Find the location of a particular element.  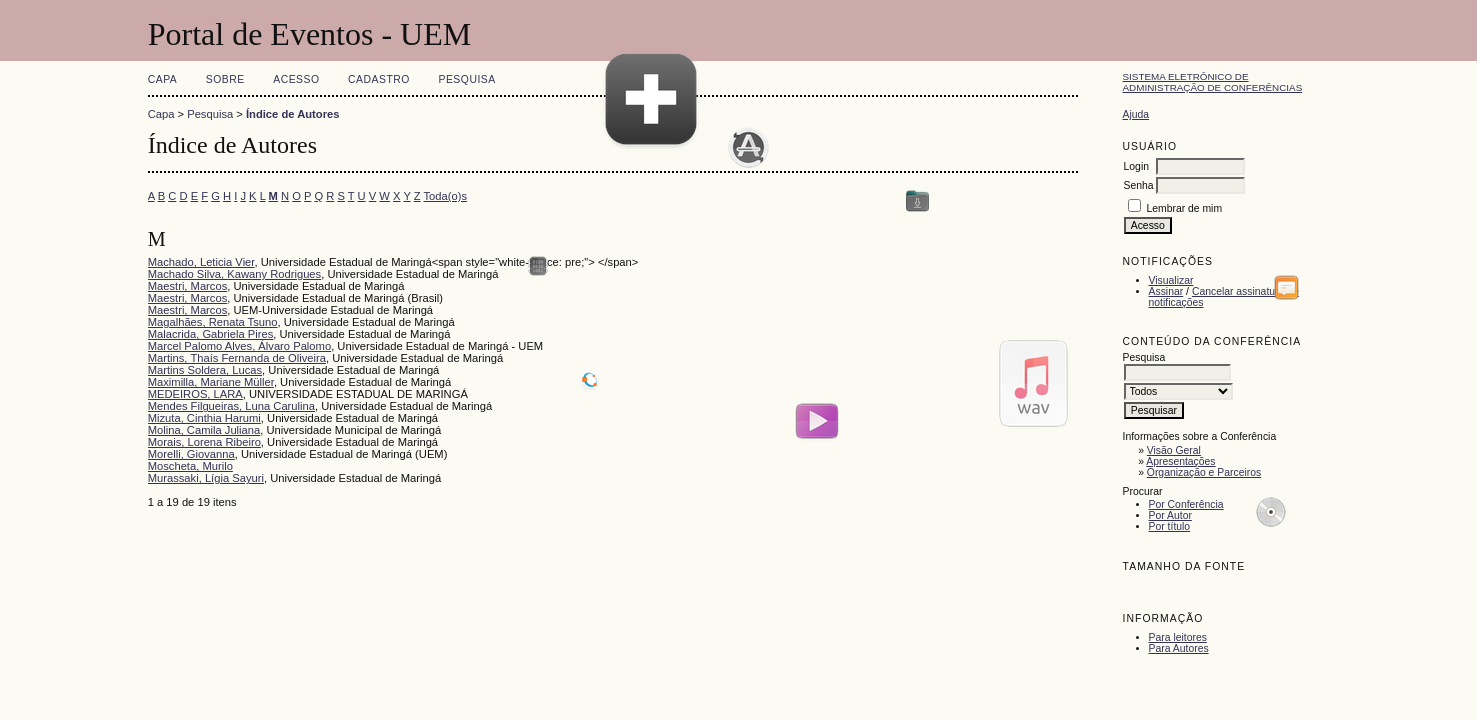

open your downloads folder is located at coordinates (917, 200).